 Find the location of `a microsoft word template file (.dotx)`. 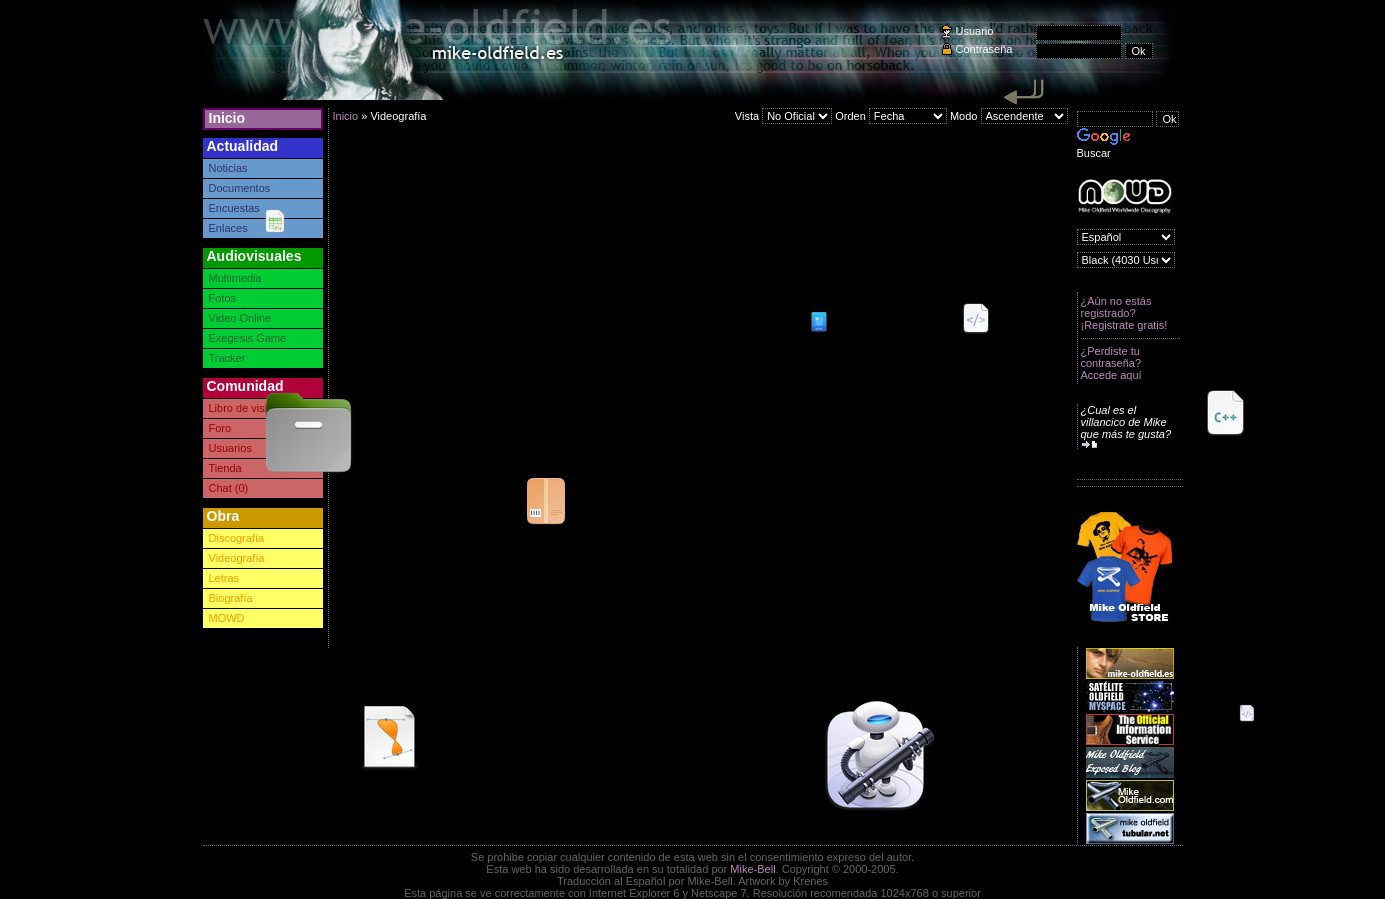

a microsoft word template file (.dotx) is located at coordinates (819, 322).